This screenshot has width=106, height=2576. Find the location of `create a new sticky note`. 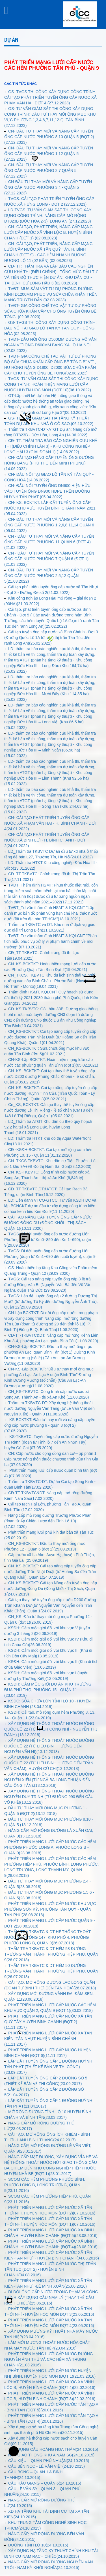

create a new sticky note is located at coordinates (25, 1238).